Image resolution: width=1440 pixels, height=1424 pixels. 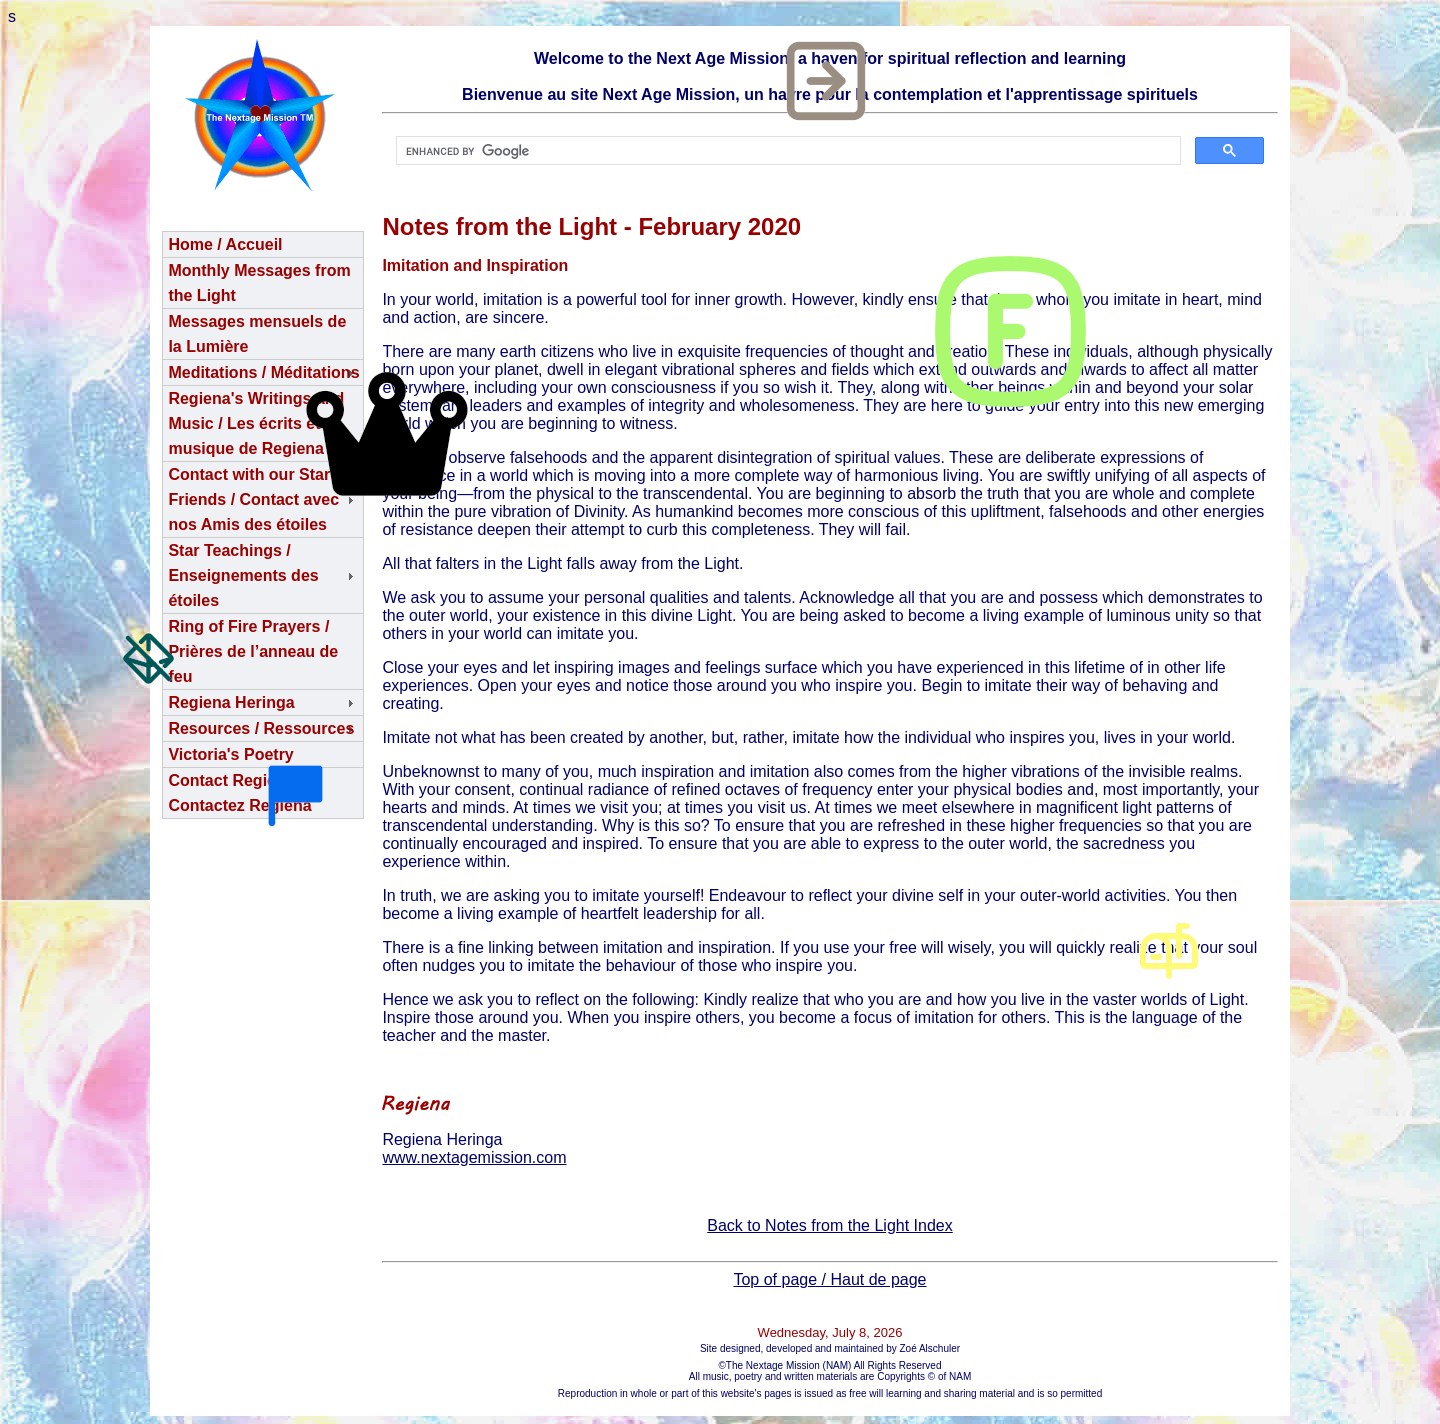 I want to click on disable 3D object view, so click(x=148, y=658).